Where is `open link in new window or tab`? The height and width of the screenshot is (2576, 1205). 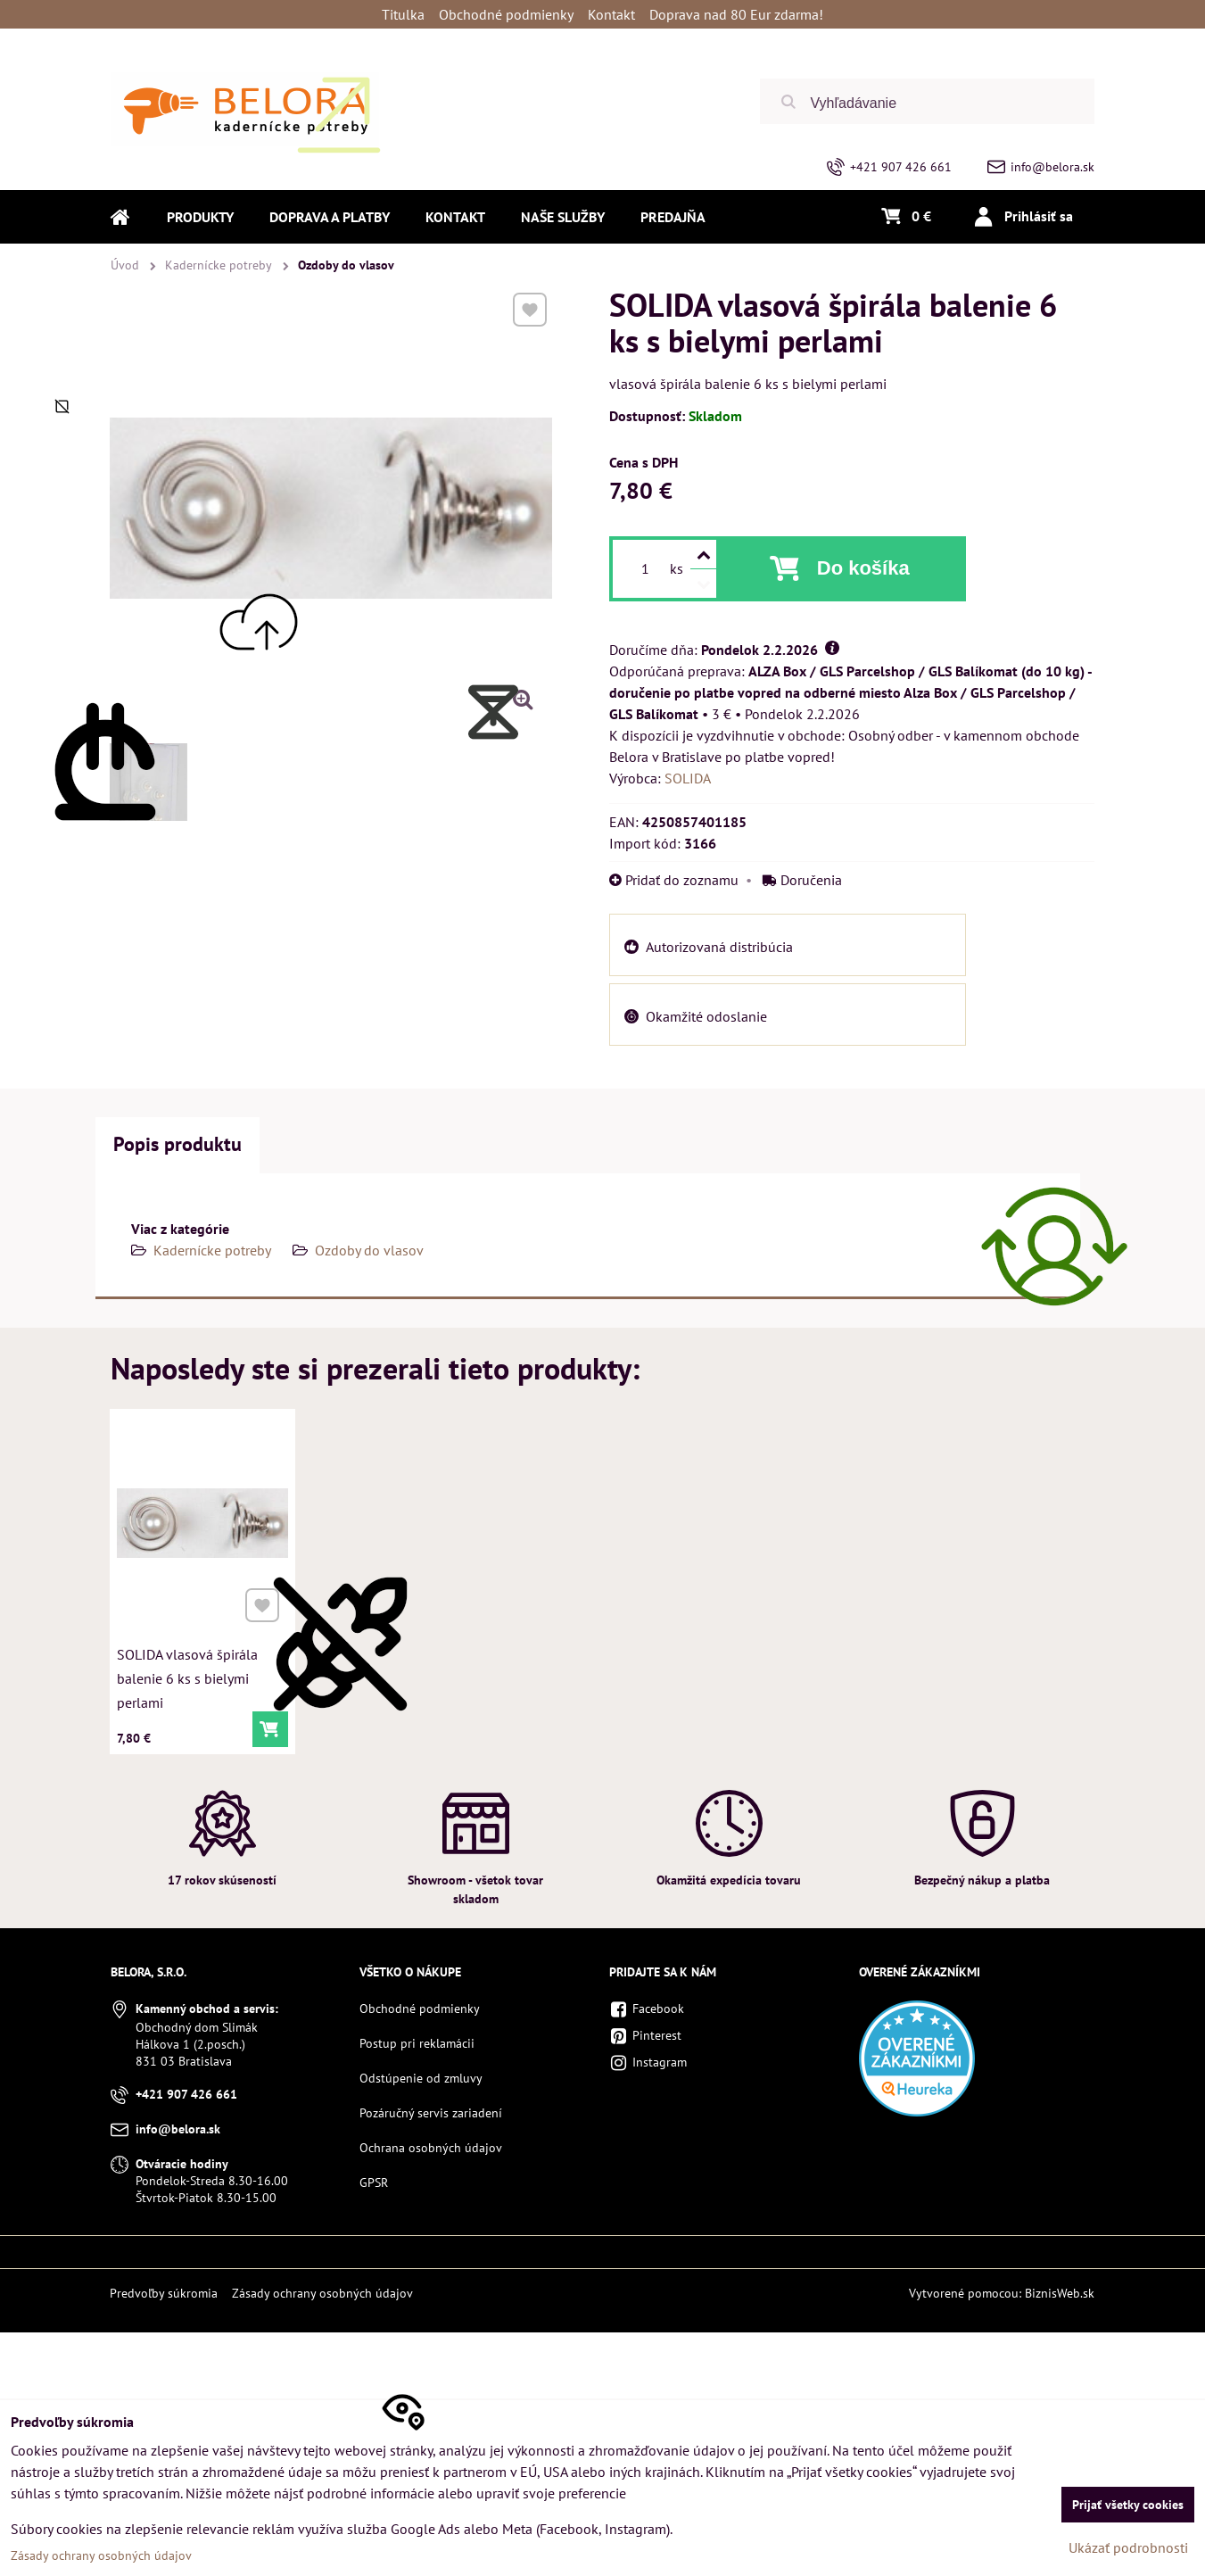 open link in new window or tab is located at coordinates (339, 112).